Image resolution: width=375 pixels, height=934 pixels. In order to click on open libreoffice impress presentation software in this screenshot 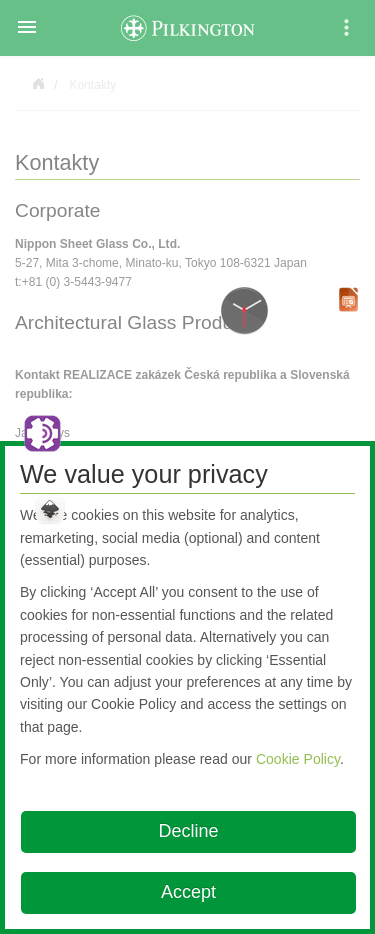, I will do `click(348, 299)`.